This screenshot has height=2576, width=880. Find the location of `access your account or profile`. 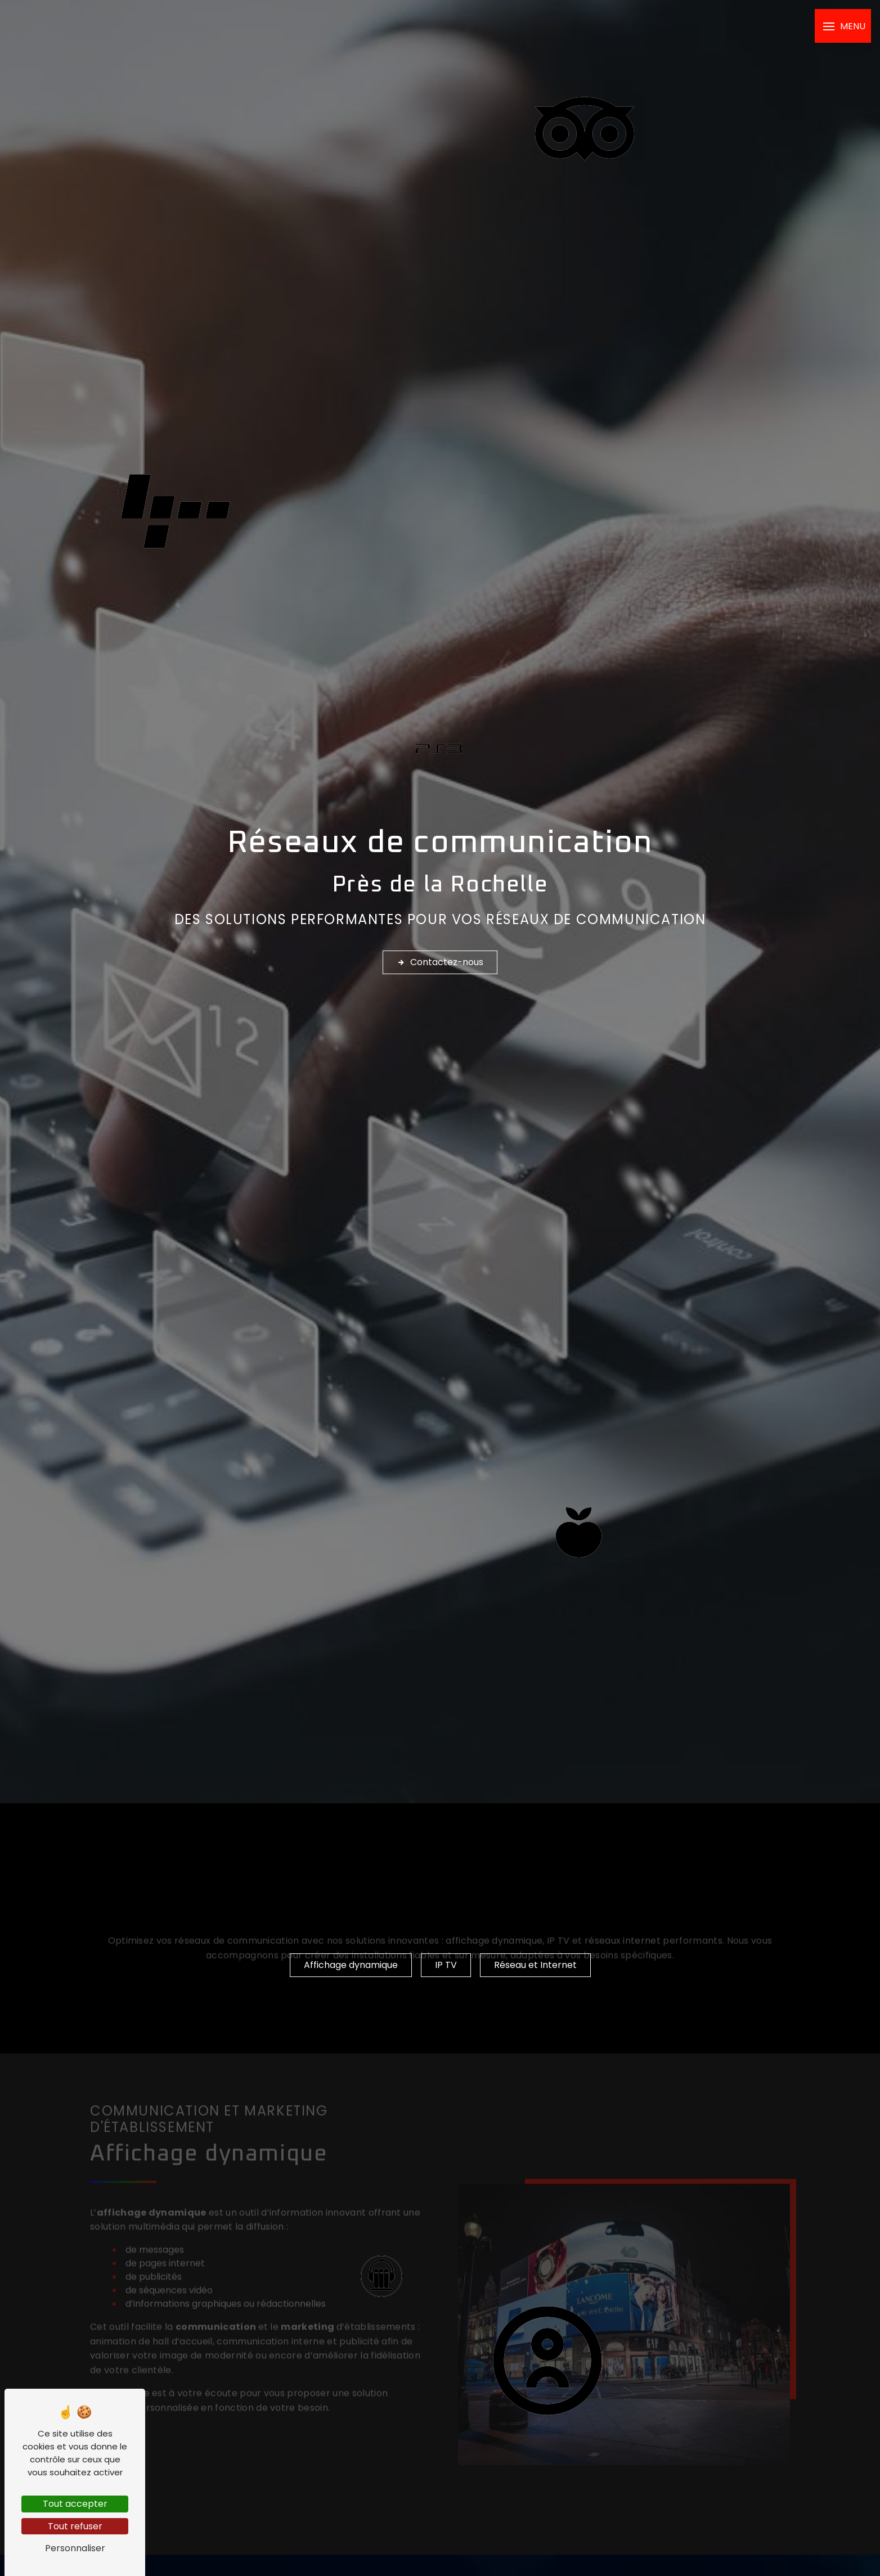

access your account or profile is located at coordinates (547, 2361).